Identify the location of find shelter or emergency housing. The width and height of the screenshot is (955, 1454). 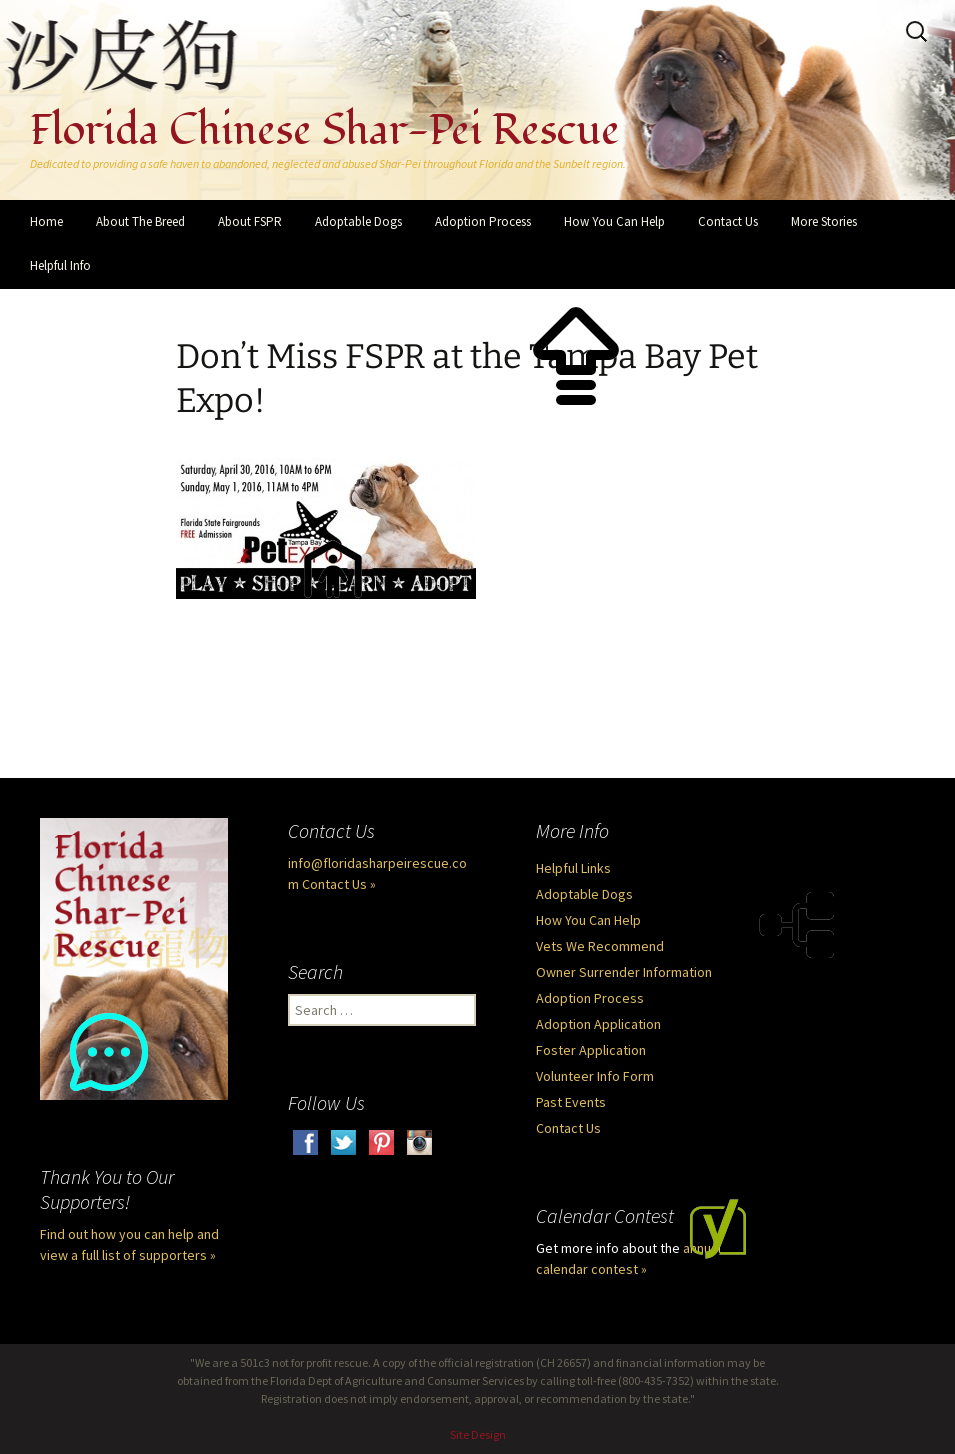
(333, 569).